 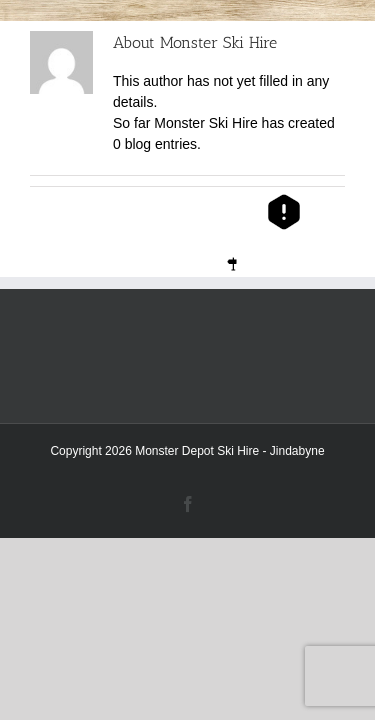 I want to click on navigate to previous step or section, so click(x=232, y=264).